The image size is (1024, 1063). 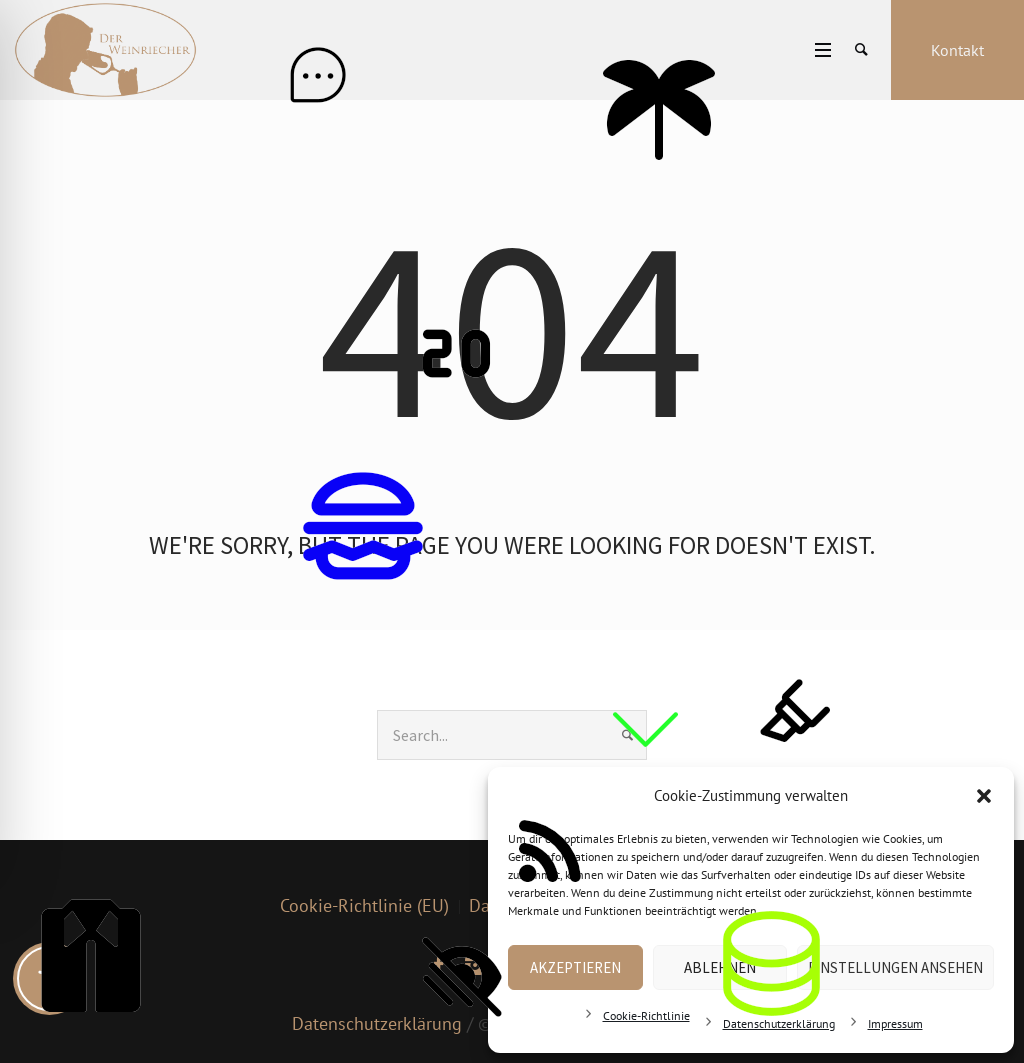 What do you see at coordinates (91, 958) in the screenshot?
I see `view clothing or apparel items` at bounding box center [91, 958].